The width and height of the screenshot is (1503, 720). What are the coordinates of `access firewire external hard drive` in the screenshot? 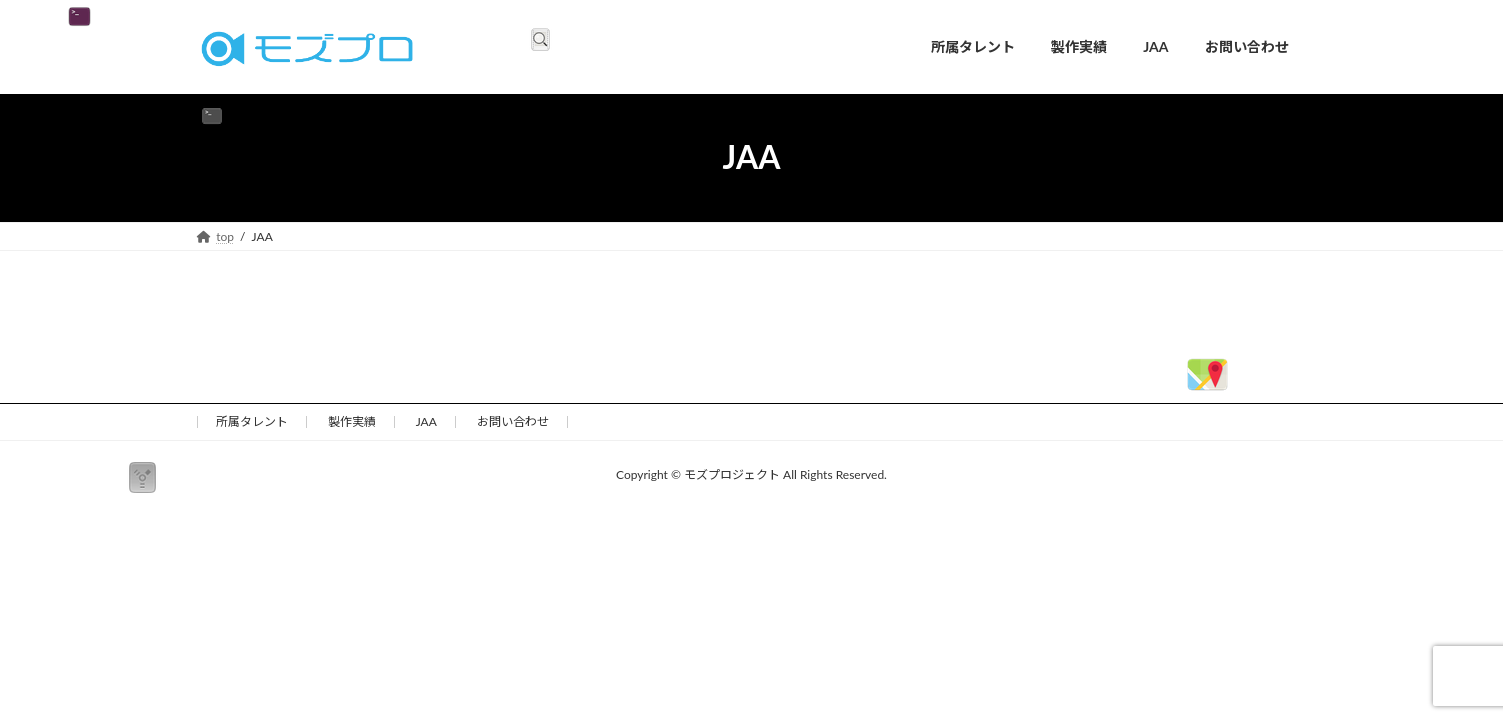 It's located at (142, 477).